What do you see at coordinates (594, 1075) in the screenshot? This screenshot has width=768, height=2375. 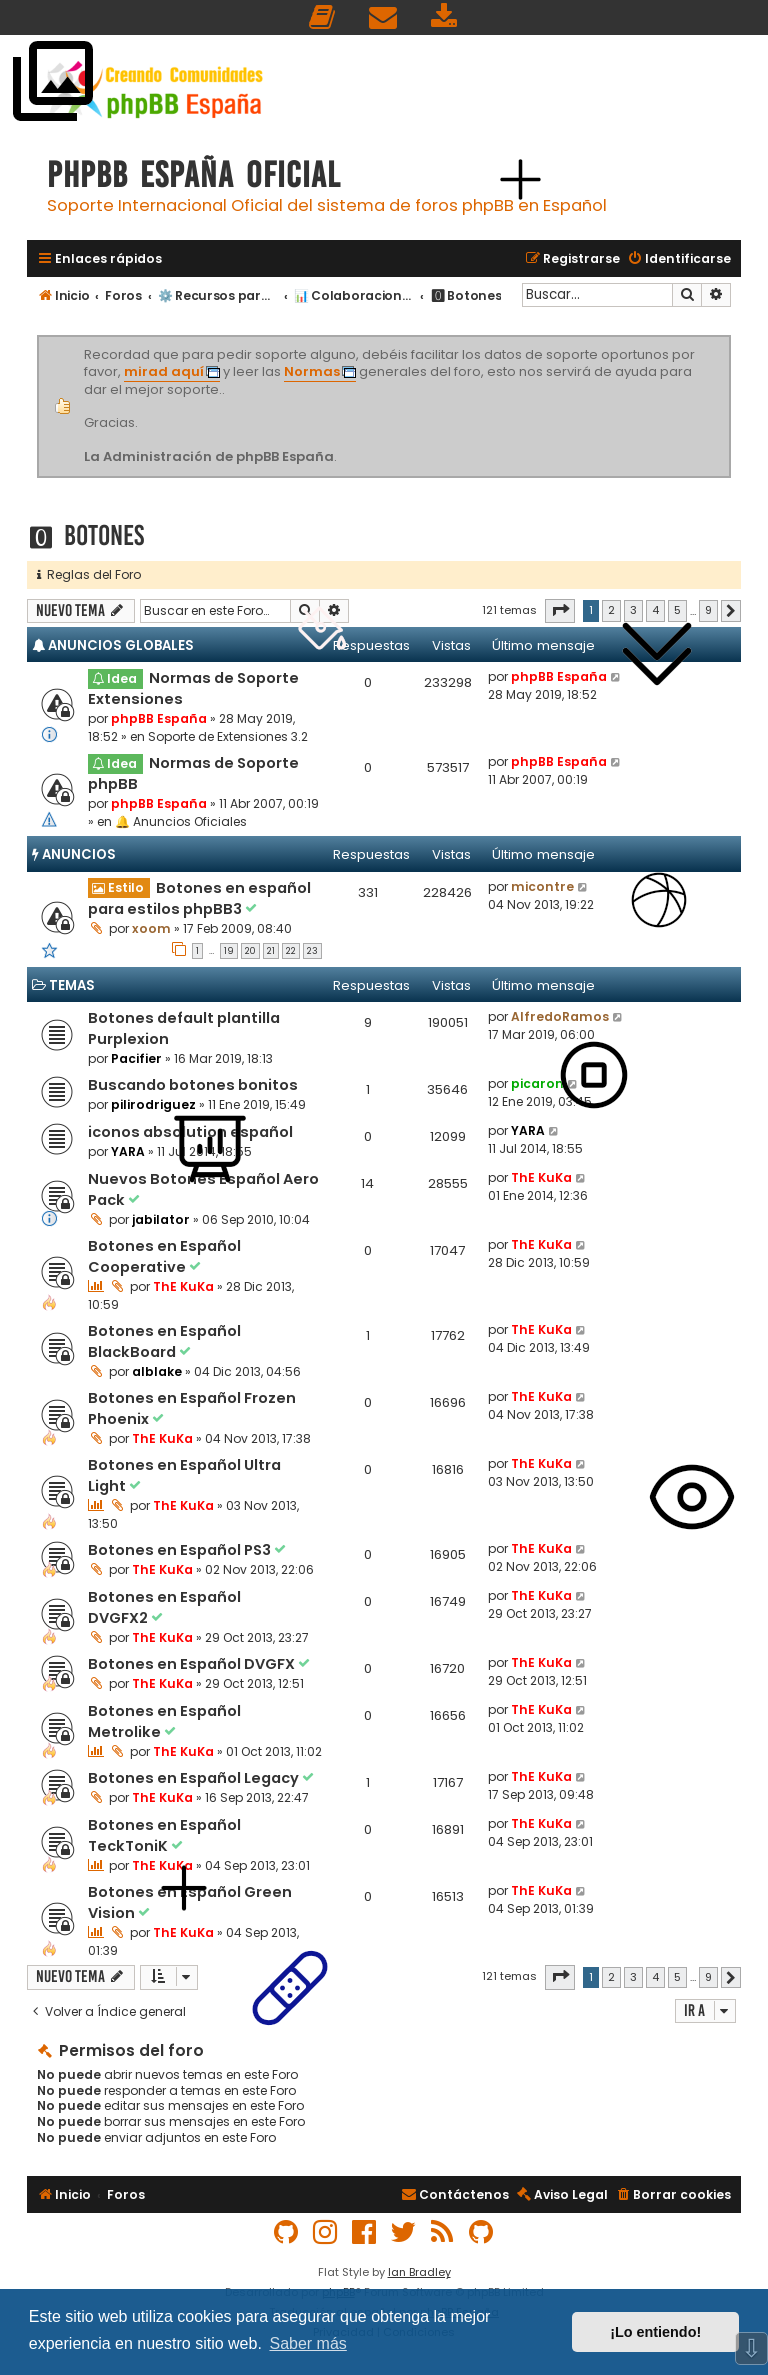 I see `stop media playback` at bounding box center [594, 1075].